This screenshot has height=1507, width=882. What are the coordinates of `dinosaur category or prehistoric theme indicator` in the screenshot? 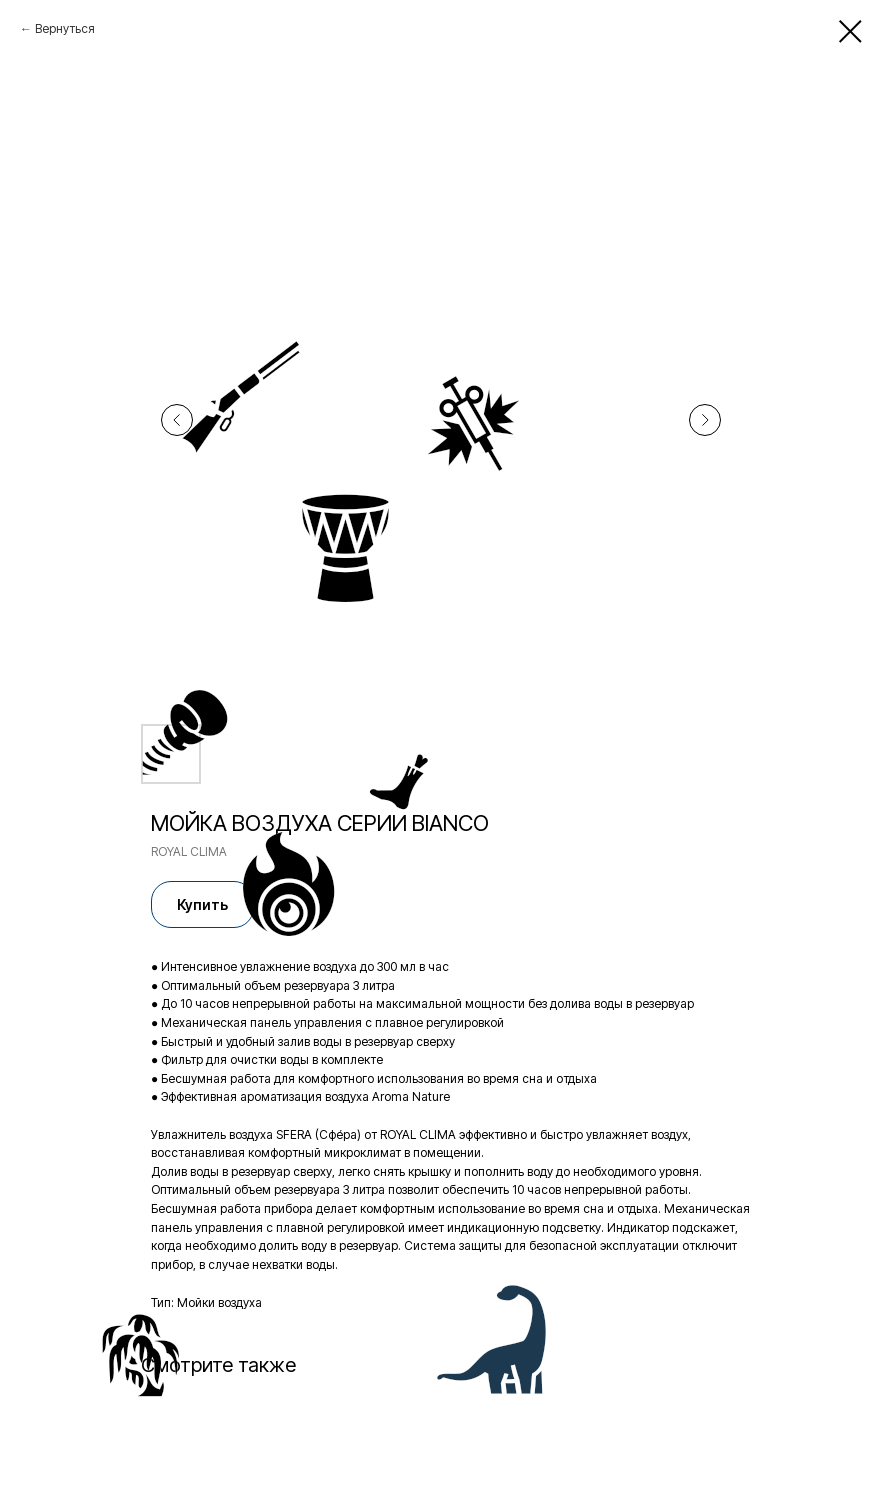 It's located at (491, 1339).